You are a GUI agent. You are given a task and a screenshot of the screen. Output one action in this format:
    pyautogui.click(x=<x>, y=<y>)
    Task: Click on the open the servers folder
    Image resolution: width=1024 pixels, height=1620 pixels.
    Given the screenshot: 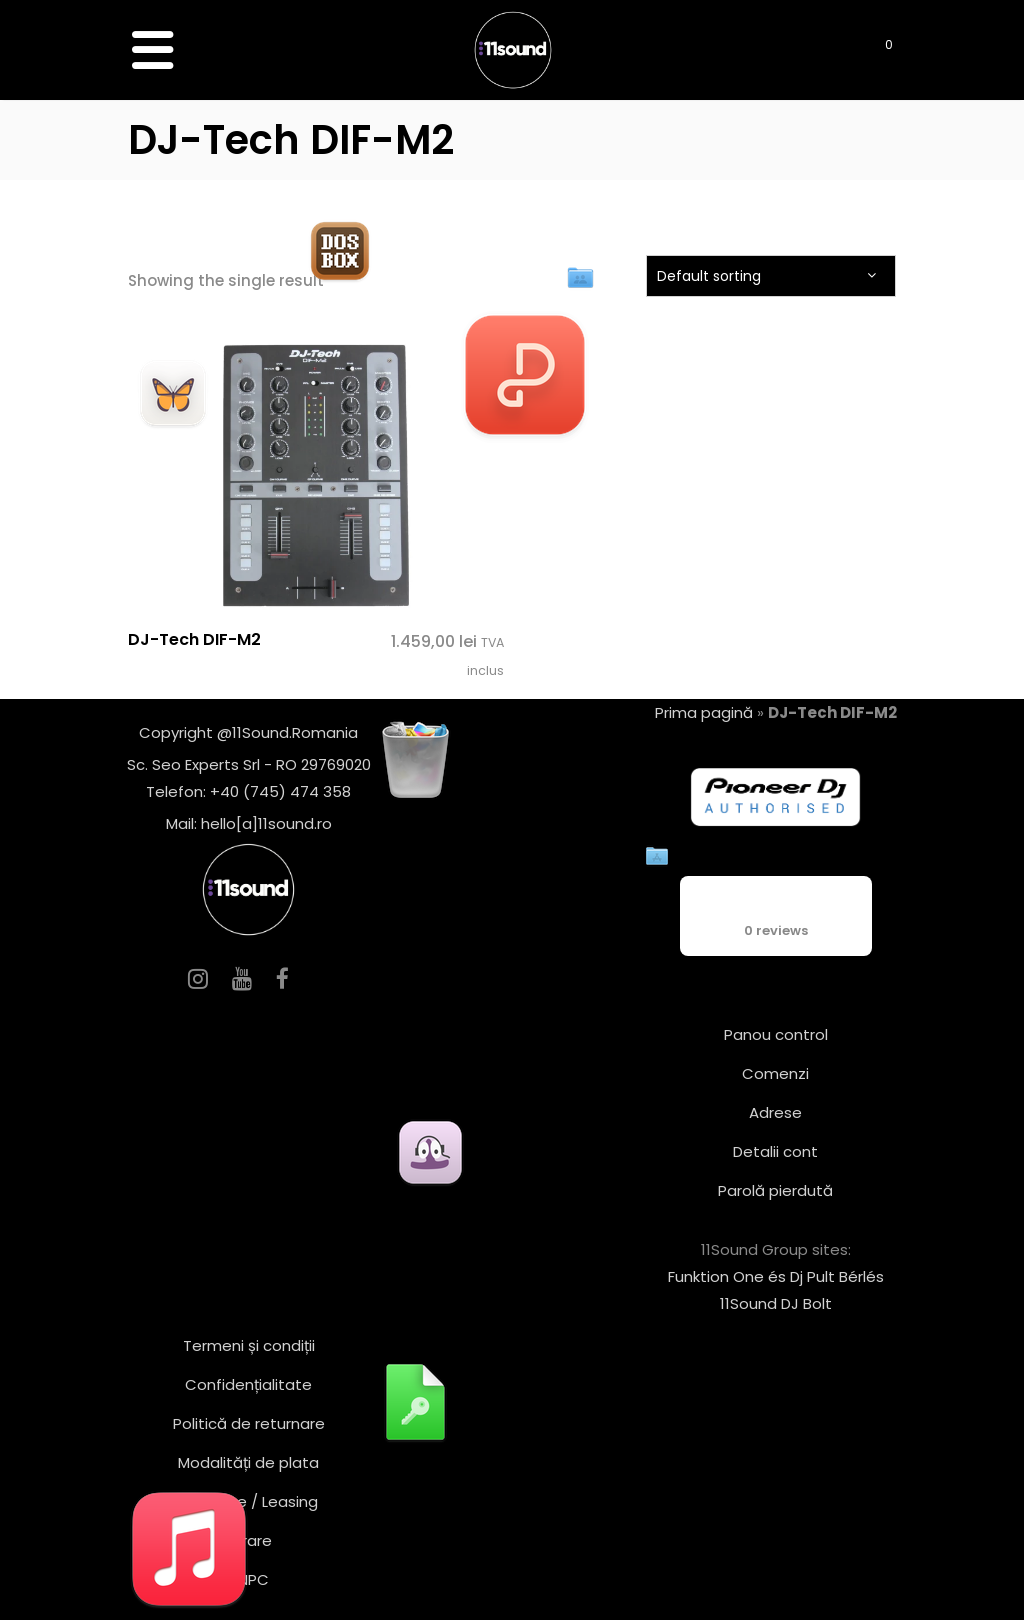 What is the action you would take?
    pyautogui.click(x=580, y=277)
    